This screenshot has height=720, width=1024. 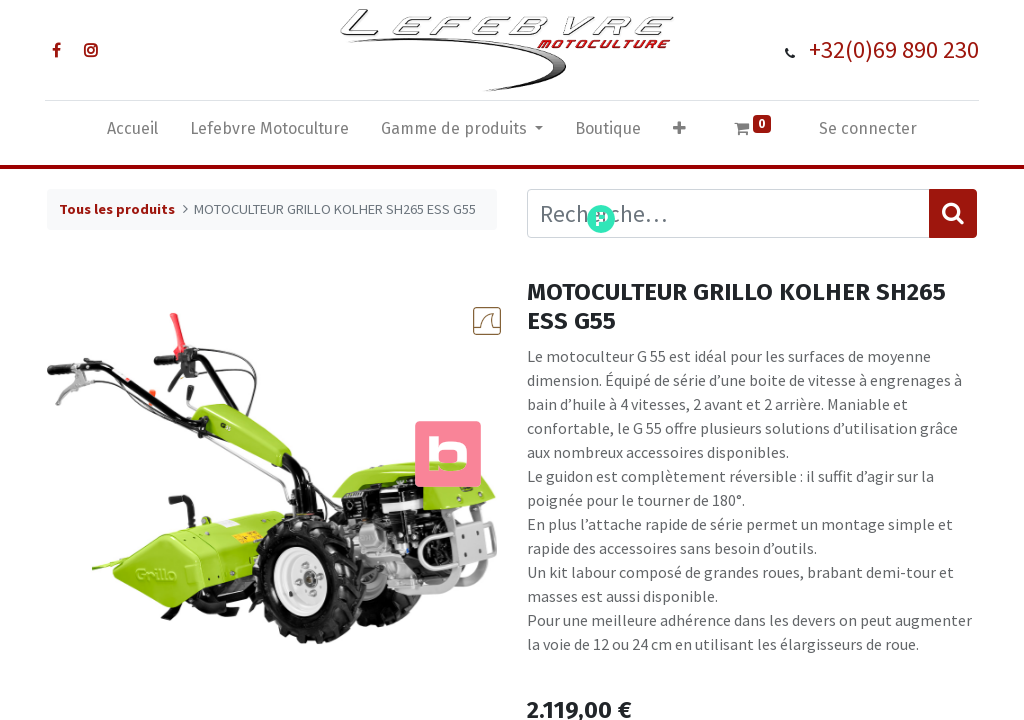 What do you see at coordinates (448, 454) in the screenshot?
I see `bimobject logo` at bounding box center [448, 454].